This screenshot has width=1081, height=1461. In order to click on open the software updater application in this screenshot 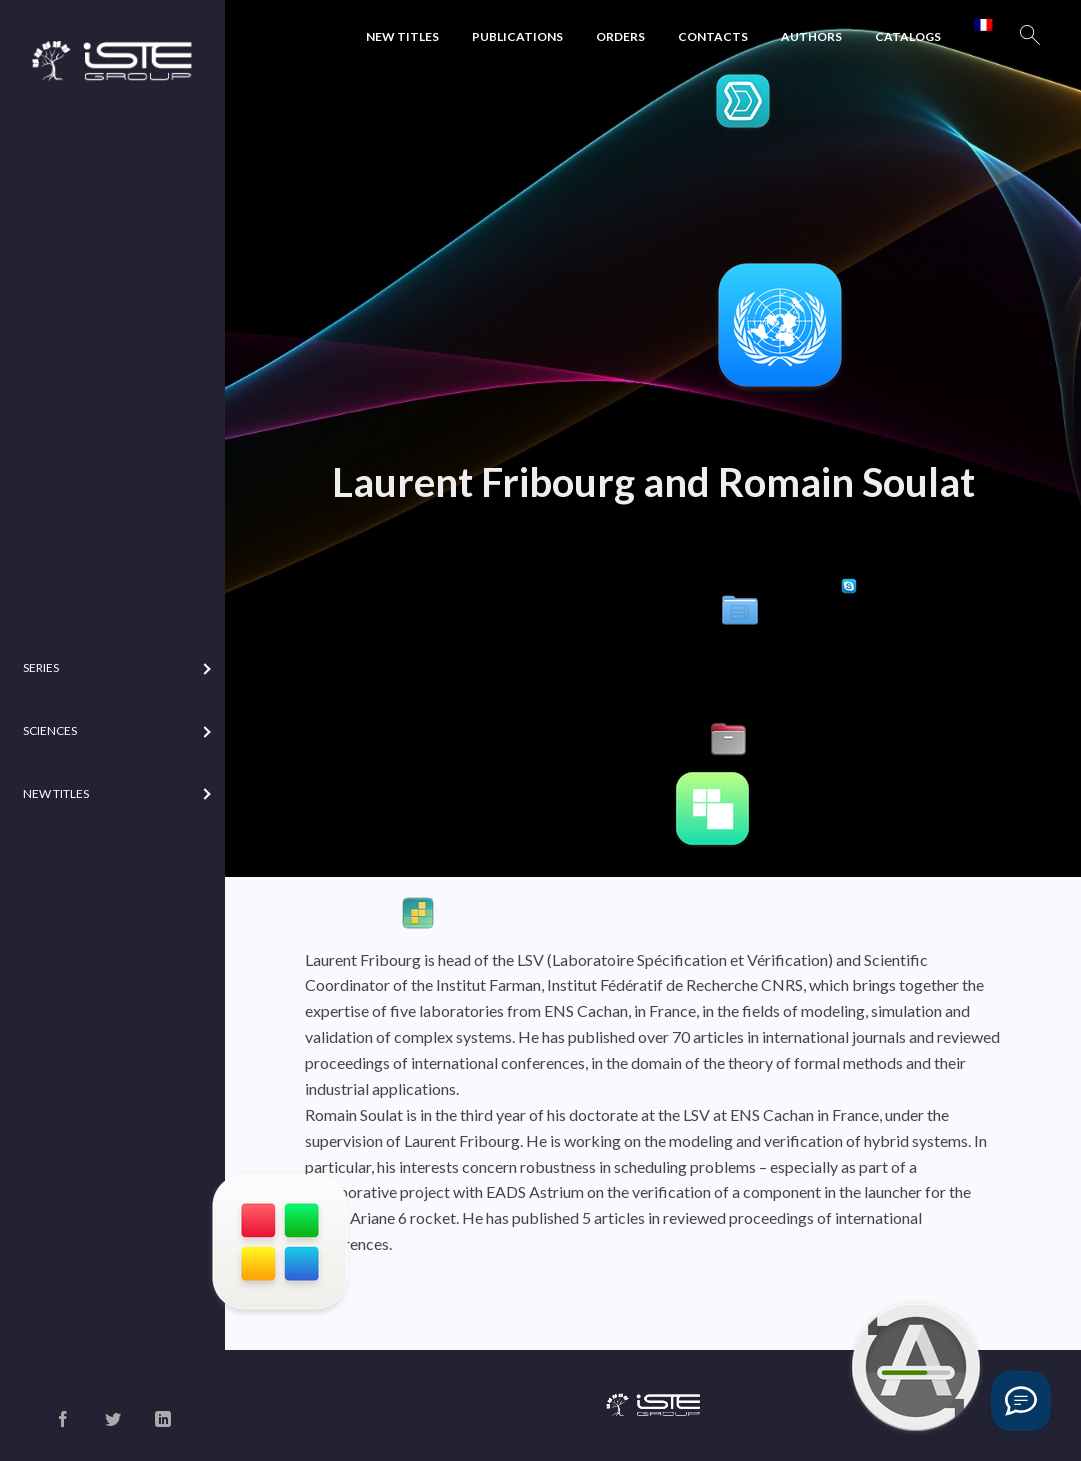, I will do `click(916, 1367)`.